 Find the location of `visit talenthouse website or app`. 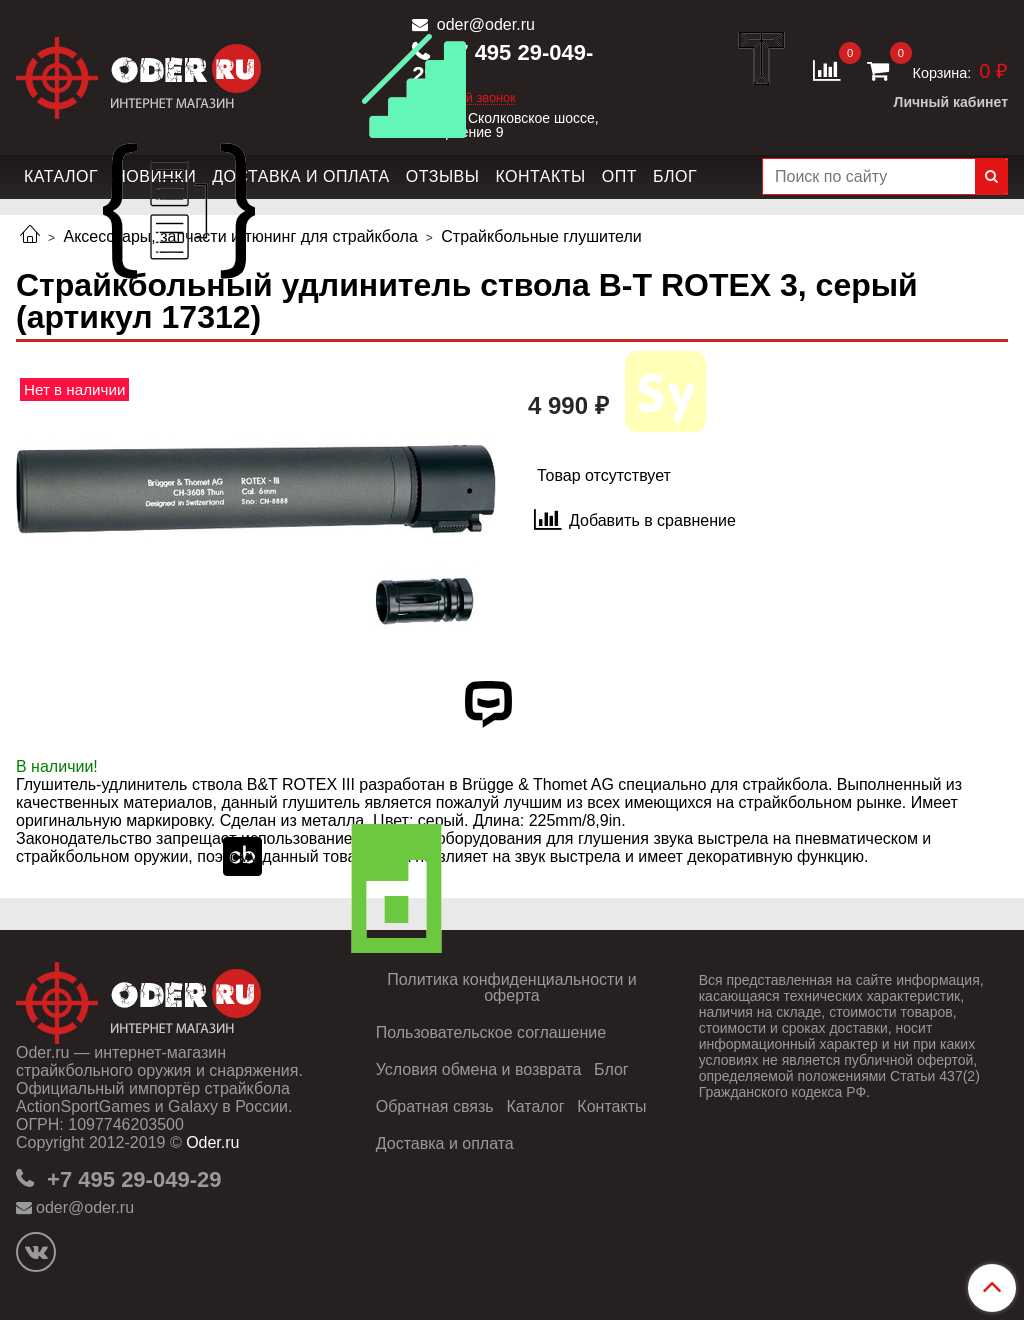

visit talenthouse website or app is located at coordinates (761, 58).